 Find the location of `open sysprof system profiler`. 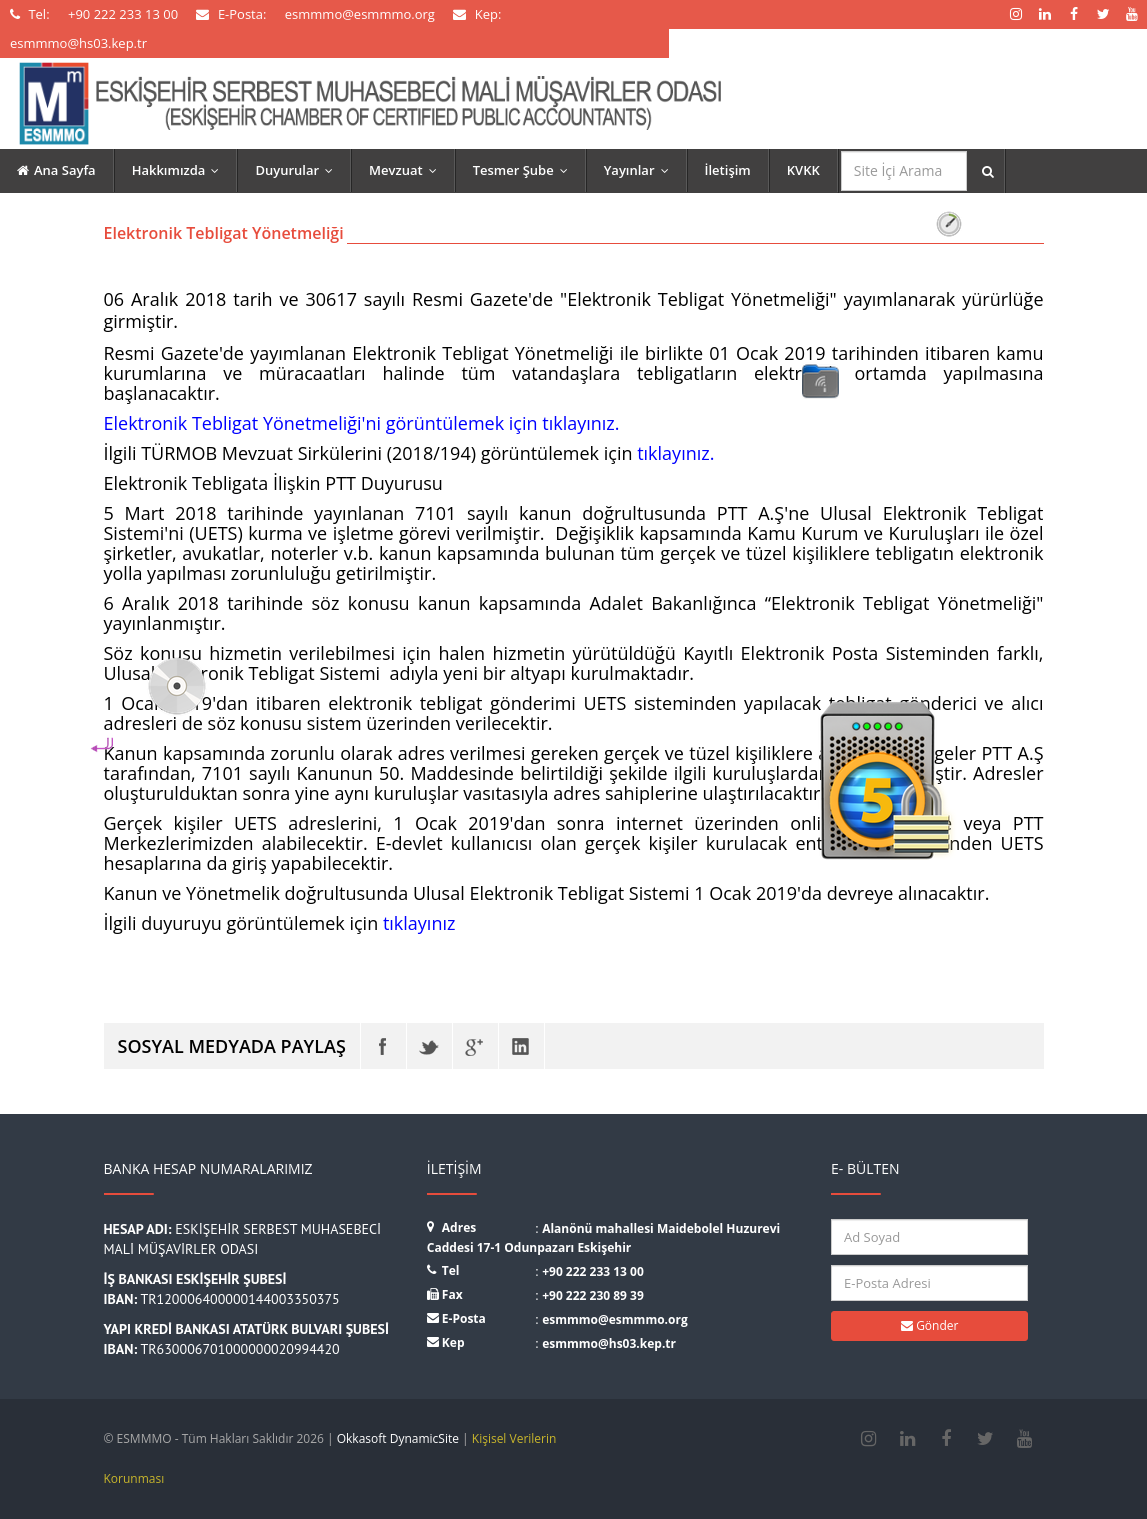

open sysprof system profiler is located at coordinates (949, 224).